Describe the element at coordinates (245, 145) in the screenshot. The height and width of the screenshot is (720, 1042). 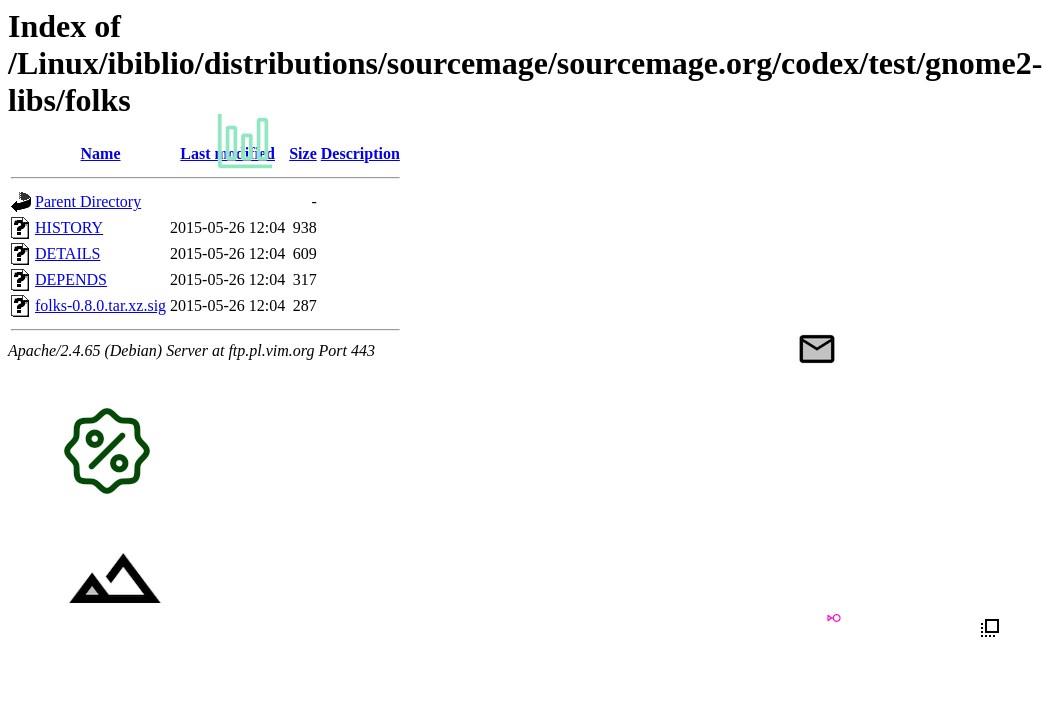
I see `view analytics or statistics` at that location.